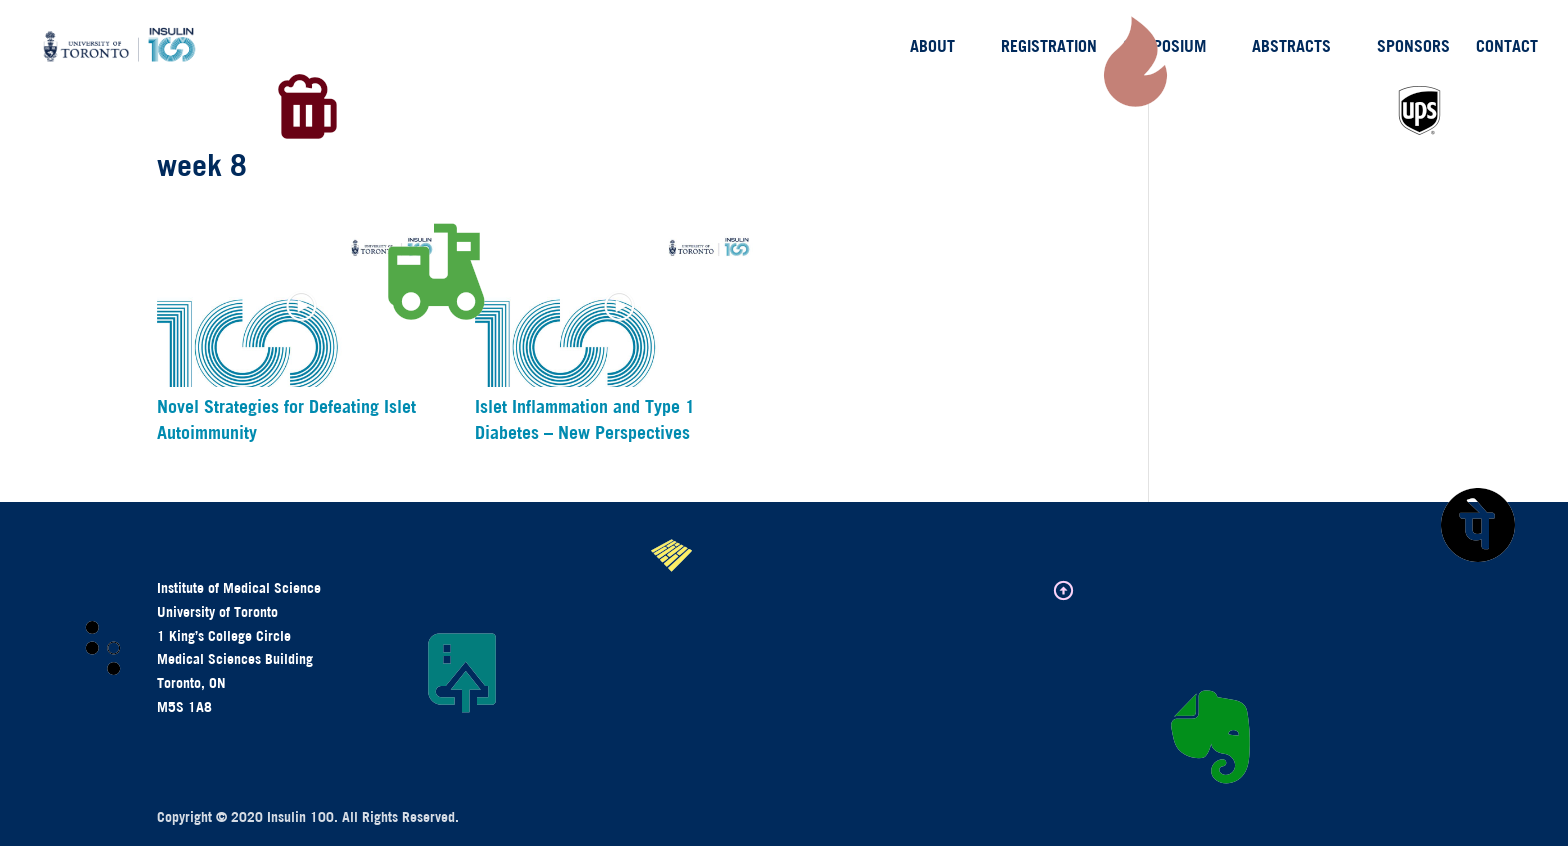 This screenshot has width=1568, height=846. What do you see at coordinates (103, 648) in the screenshot?
I see `D-Wave Systems company logo` at bounding box center [103, 648].